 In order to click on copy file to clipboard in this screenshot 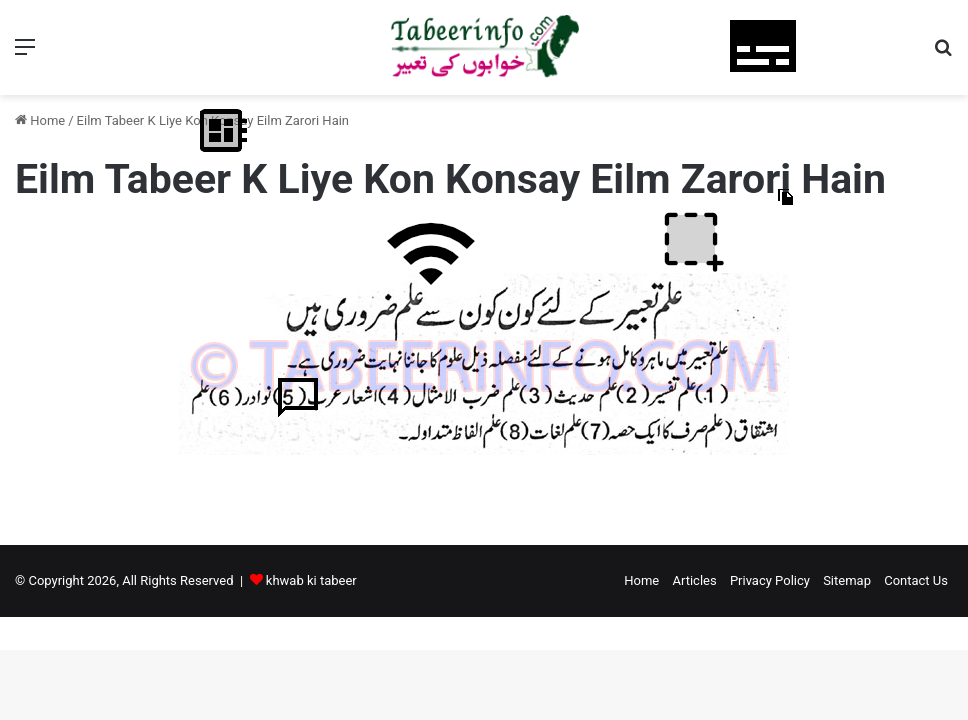, I will do `click(786, 197)`.